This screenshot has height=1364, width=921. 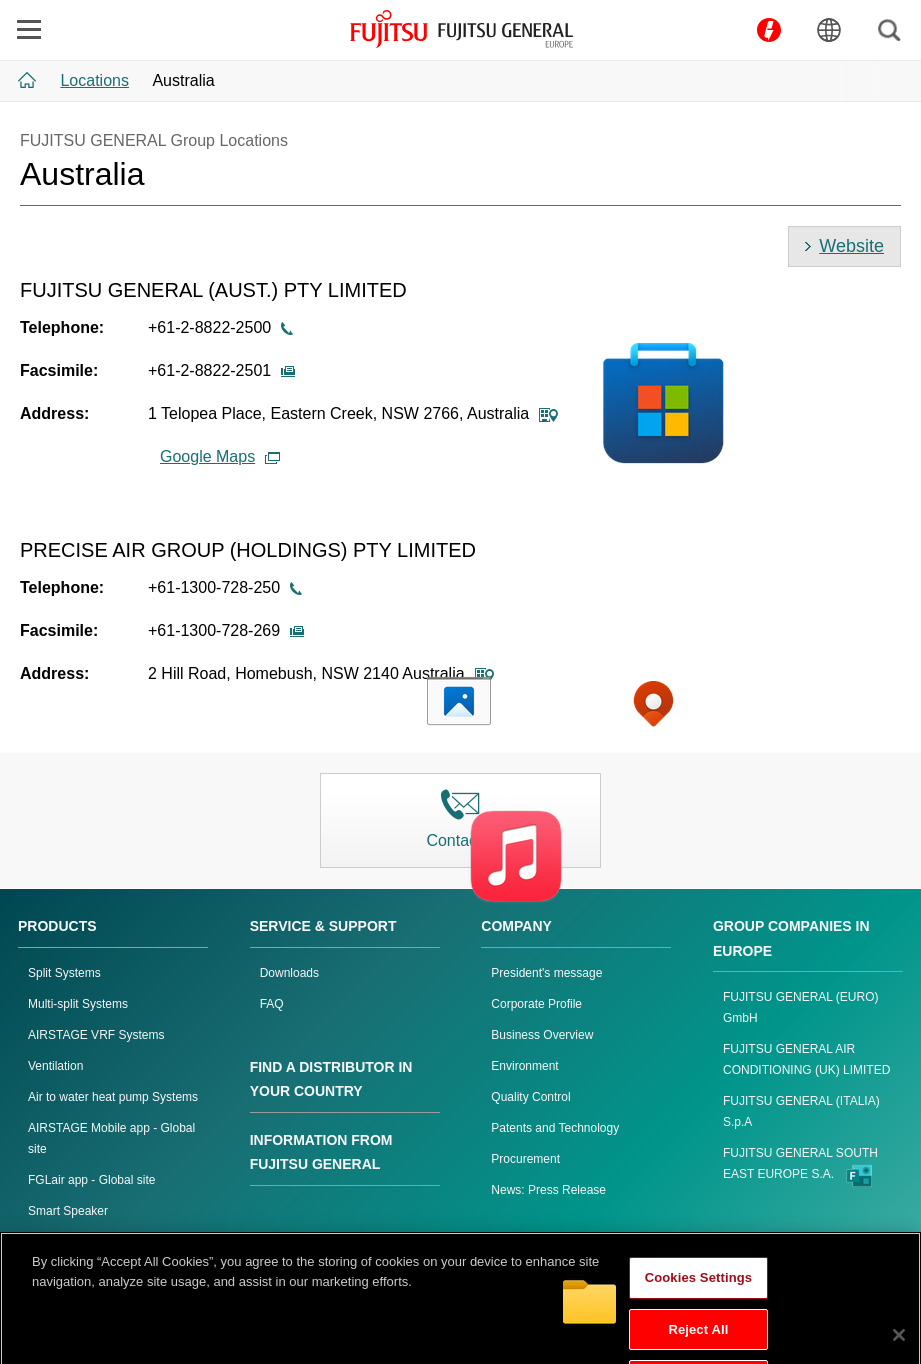 What do you see at coordinates (589, 1302) in the screenshot?
I see `open a folder to view its contents` at bounding box center [589, 1302].